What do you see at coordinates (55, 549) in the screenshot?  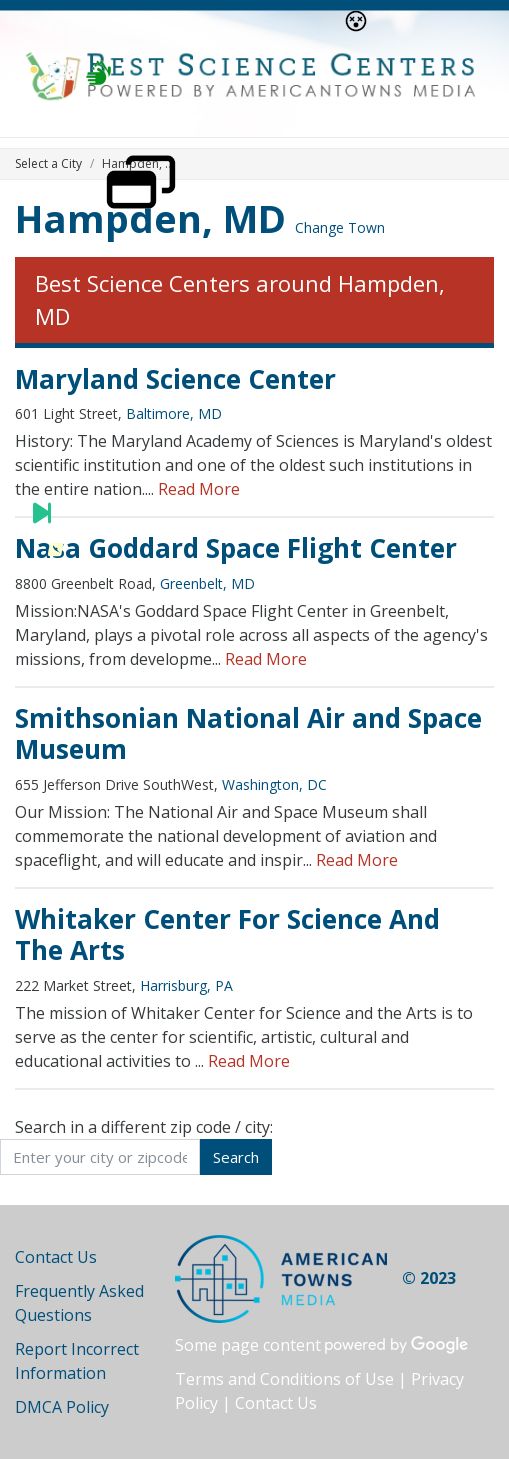 I see `avianex brand logo` at bounding box center [55, 549].